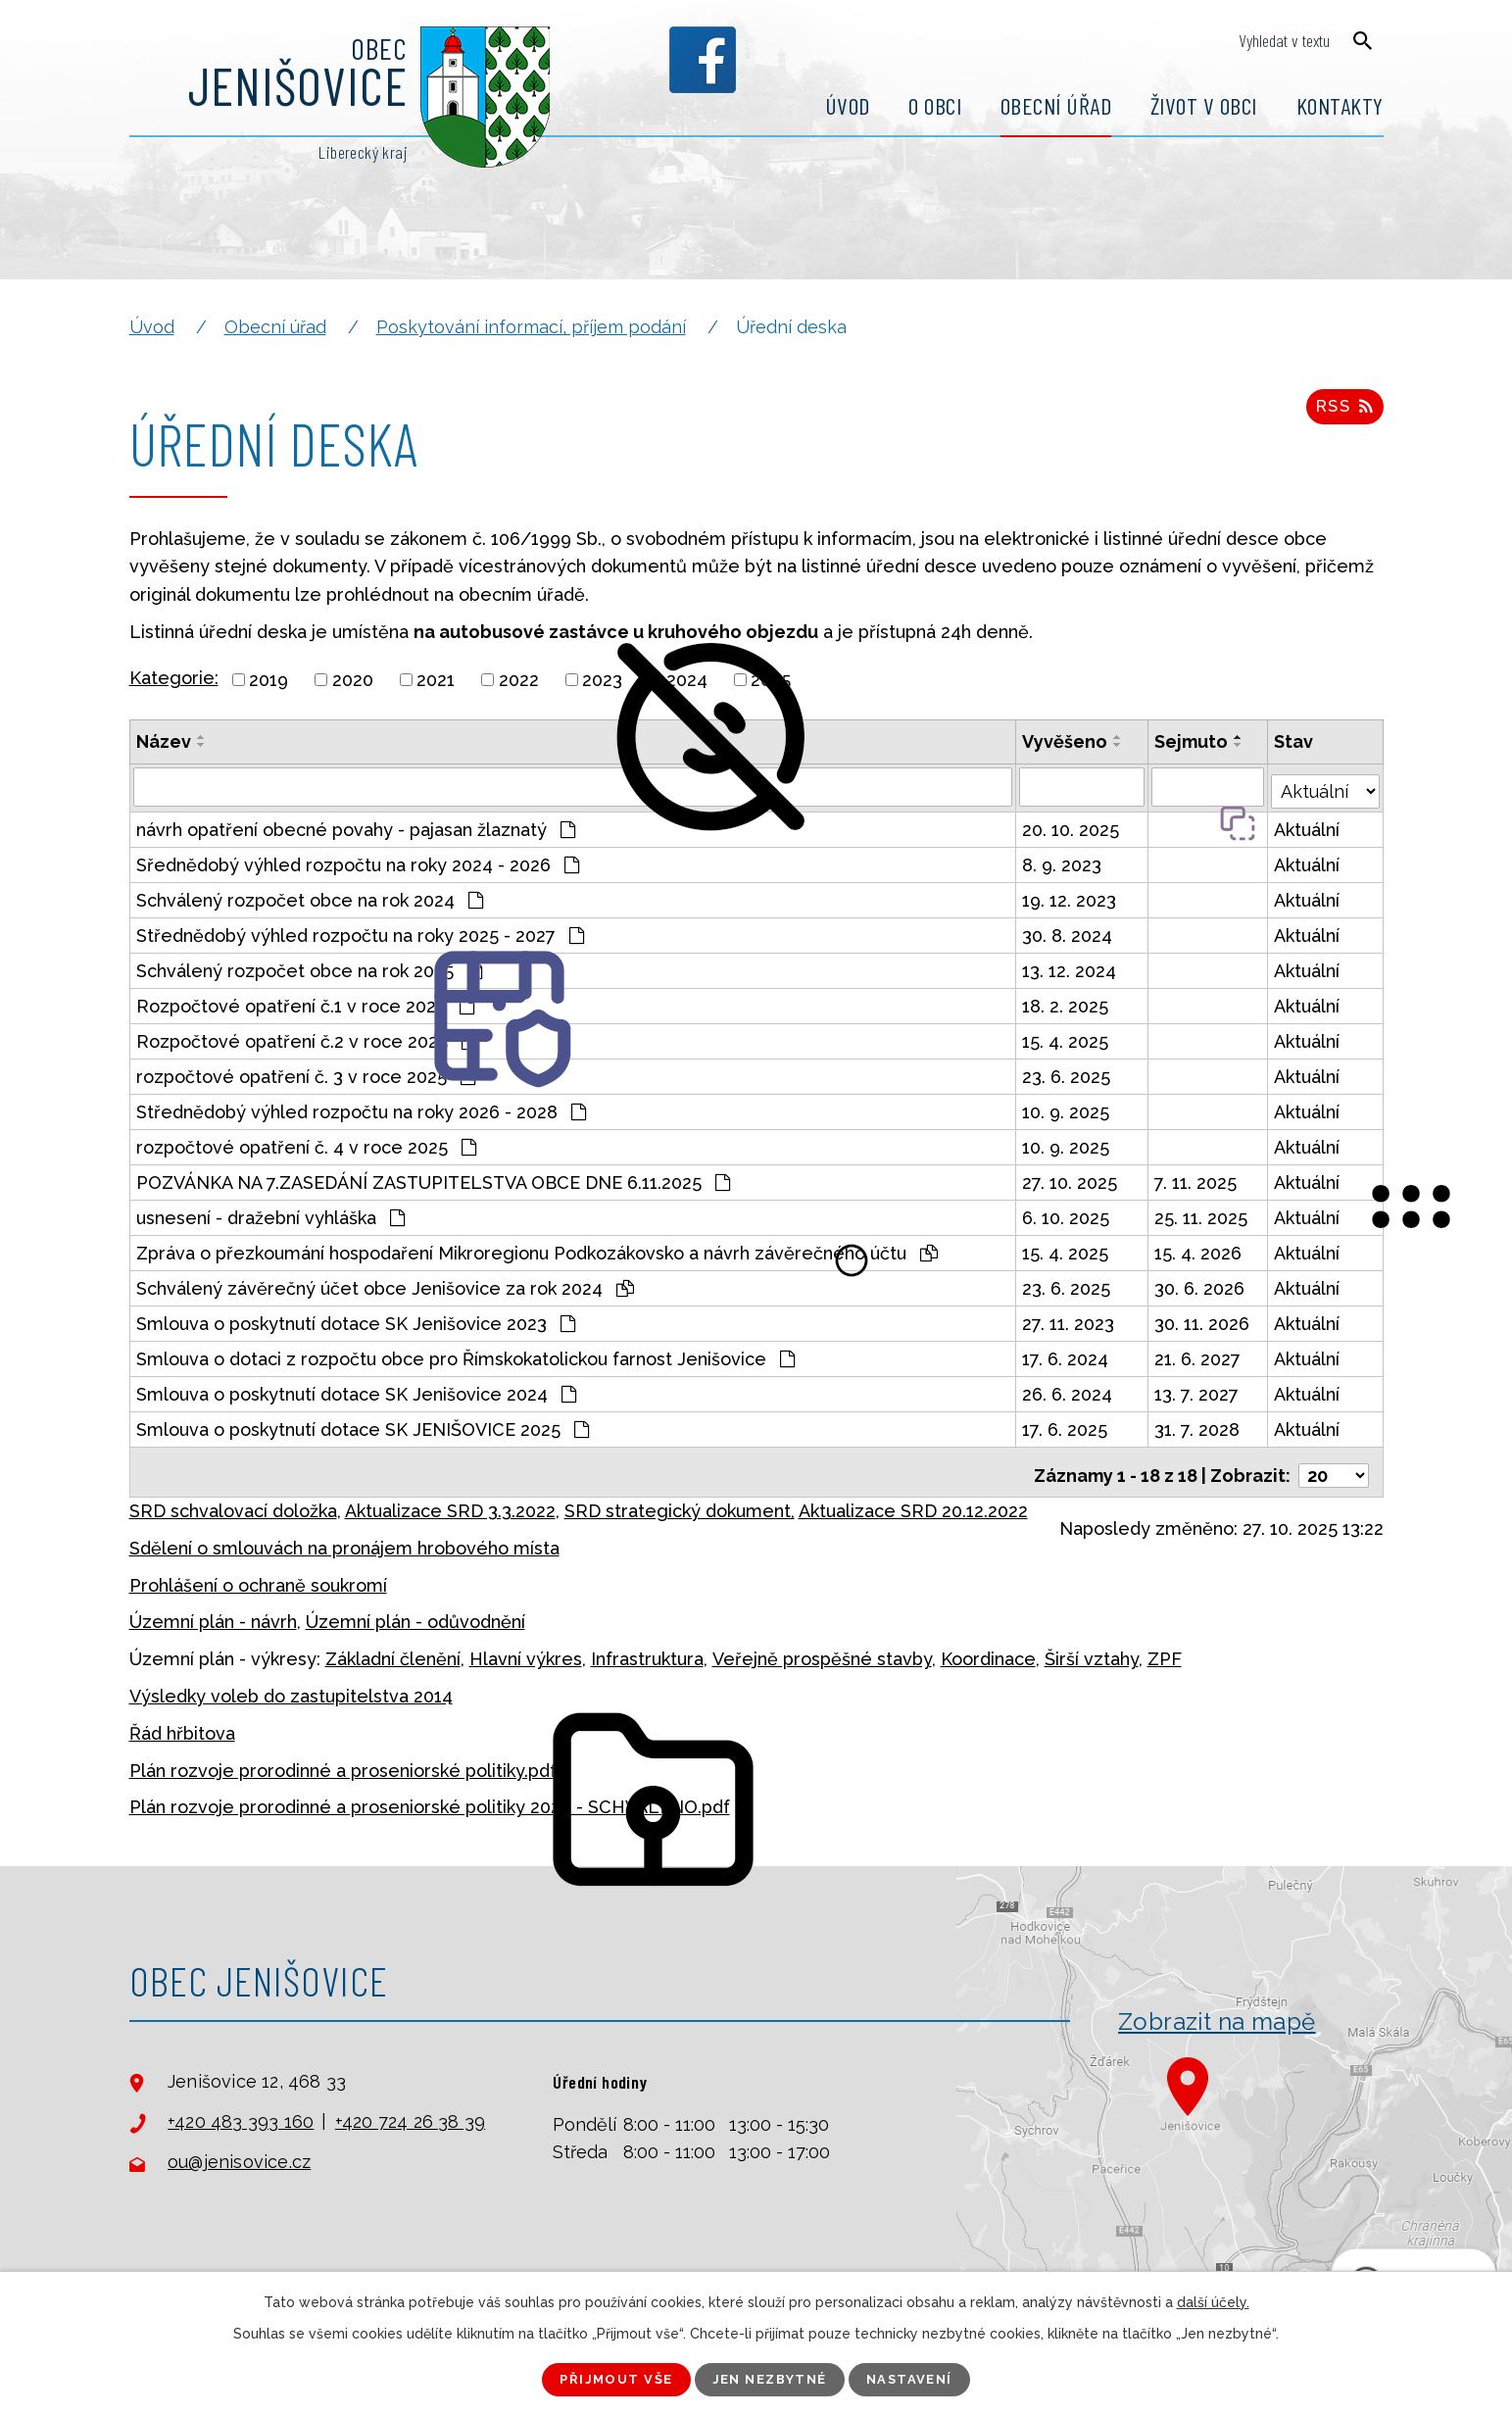 This screenshot has height=2415, width=1512. I want to click on disable copyleft licensing, so click(710, 736).